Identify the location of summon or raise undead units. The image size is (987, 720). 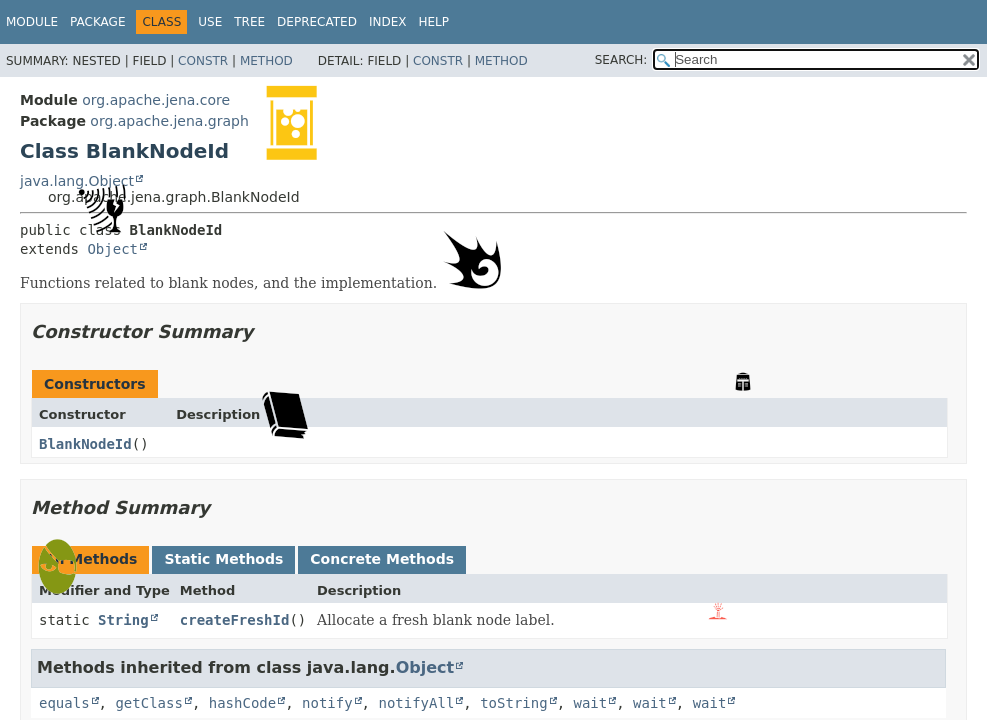
(718, 610).